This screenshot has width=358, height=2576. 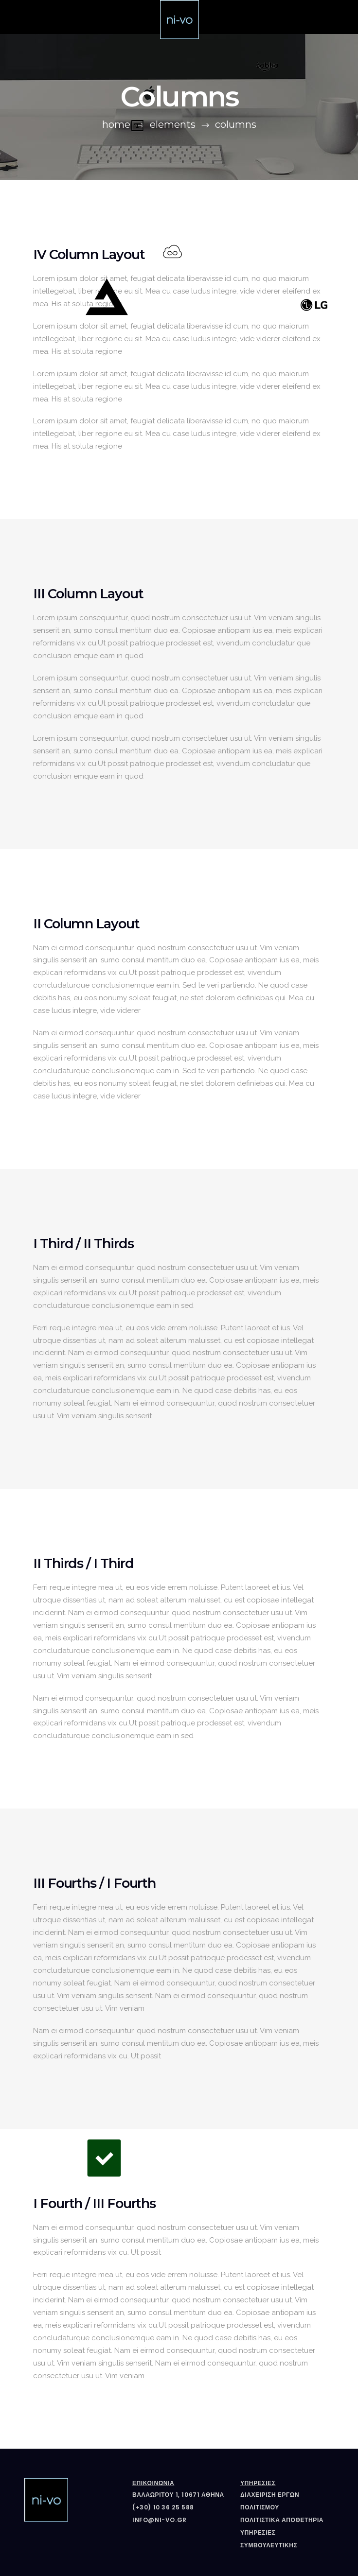 What do you see at coordinates (314, 305) in the screenshot?
I see `LG brand logo or product identifier` at bounding box center [314, 305].